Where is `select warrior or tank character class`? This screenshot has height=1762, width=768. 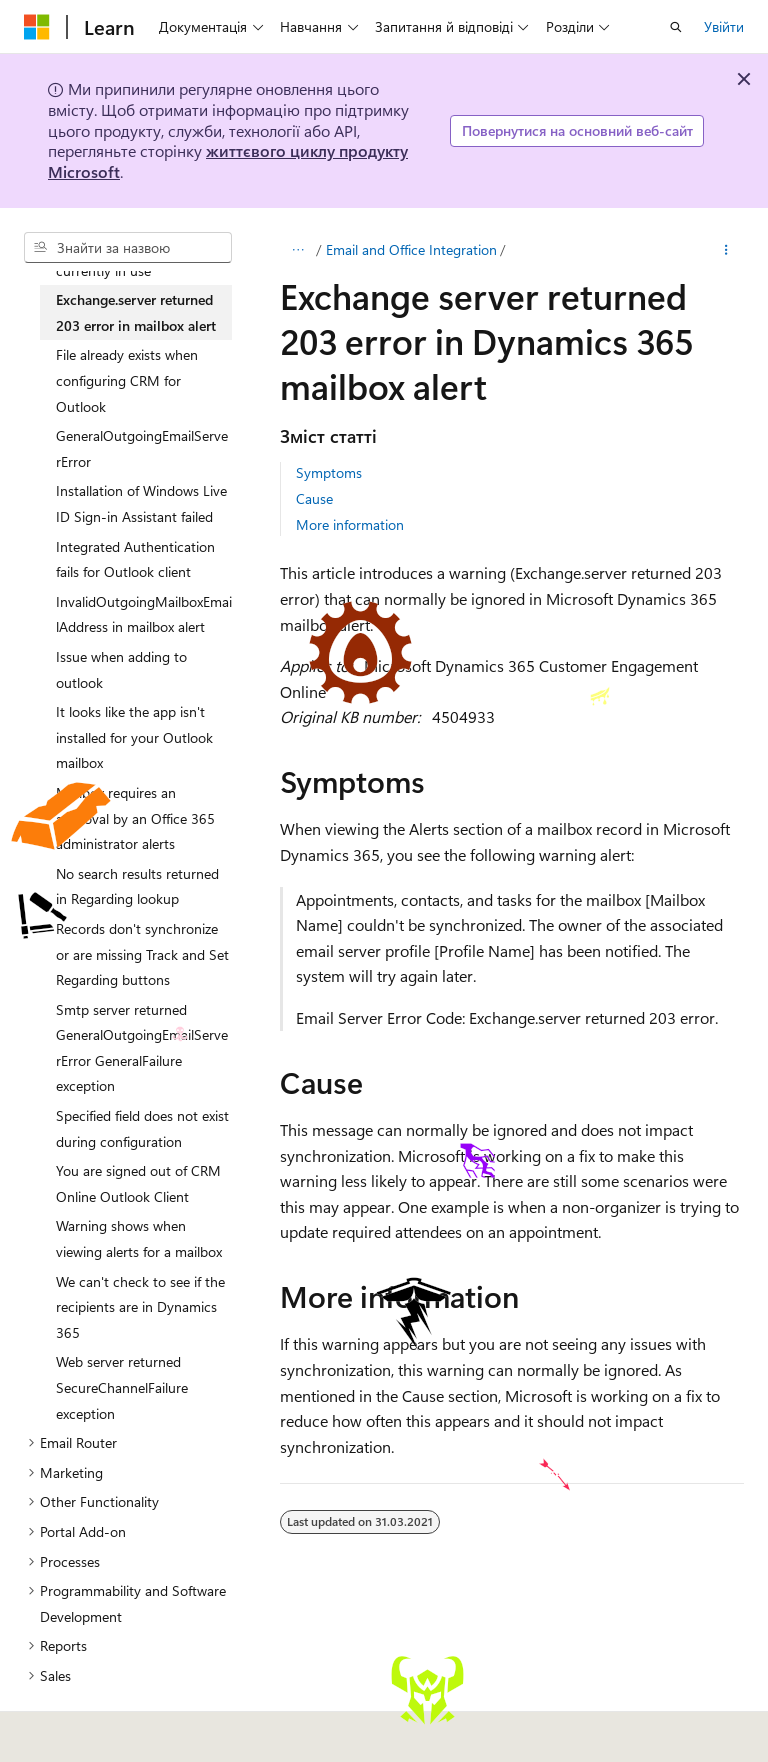 select warrior or tank character class is located at coordinates (427, 1689).